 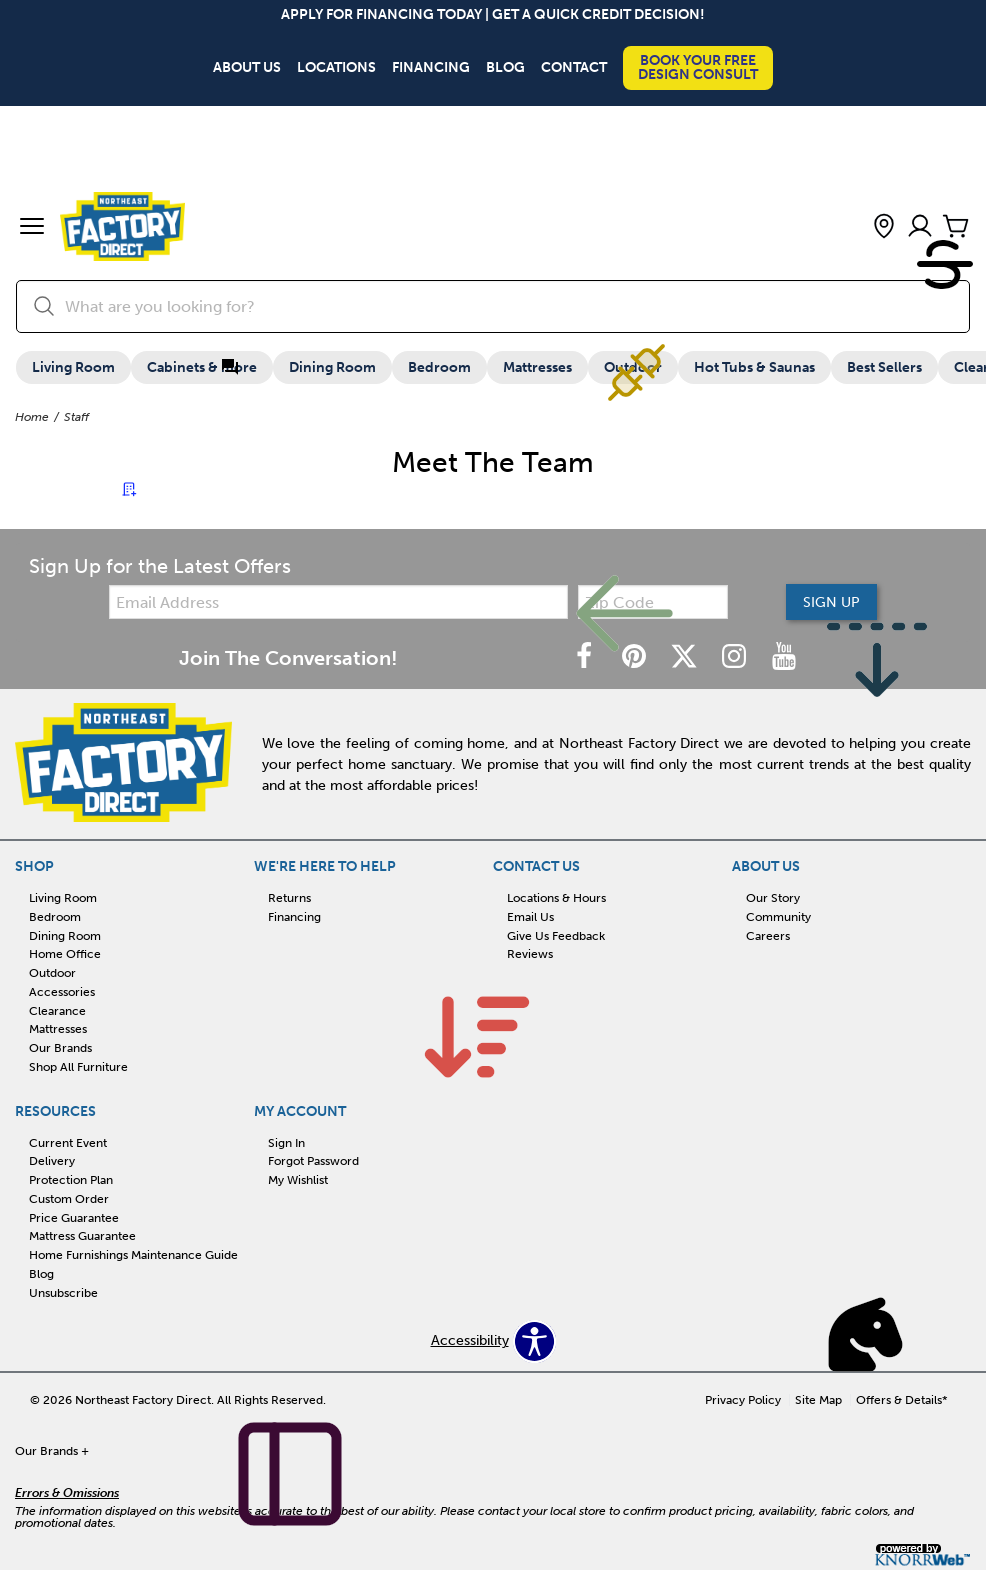 I want to click on add a new building or property, so click(x=129, y=489).